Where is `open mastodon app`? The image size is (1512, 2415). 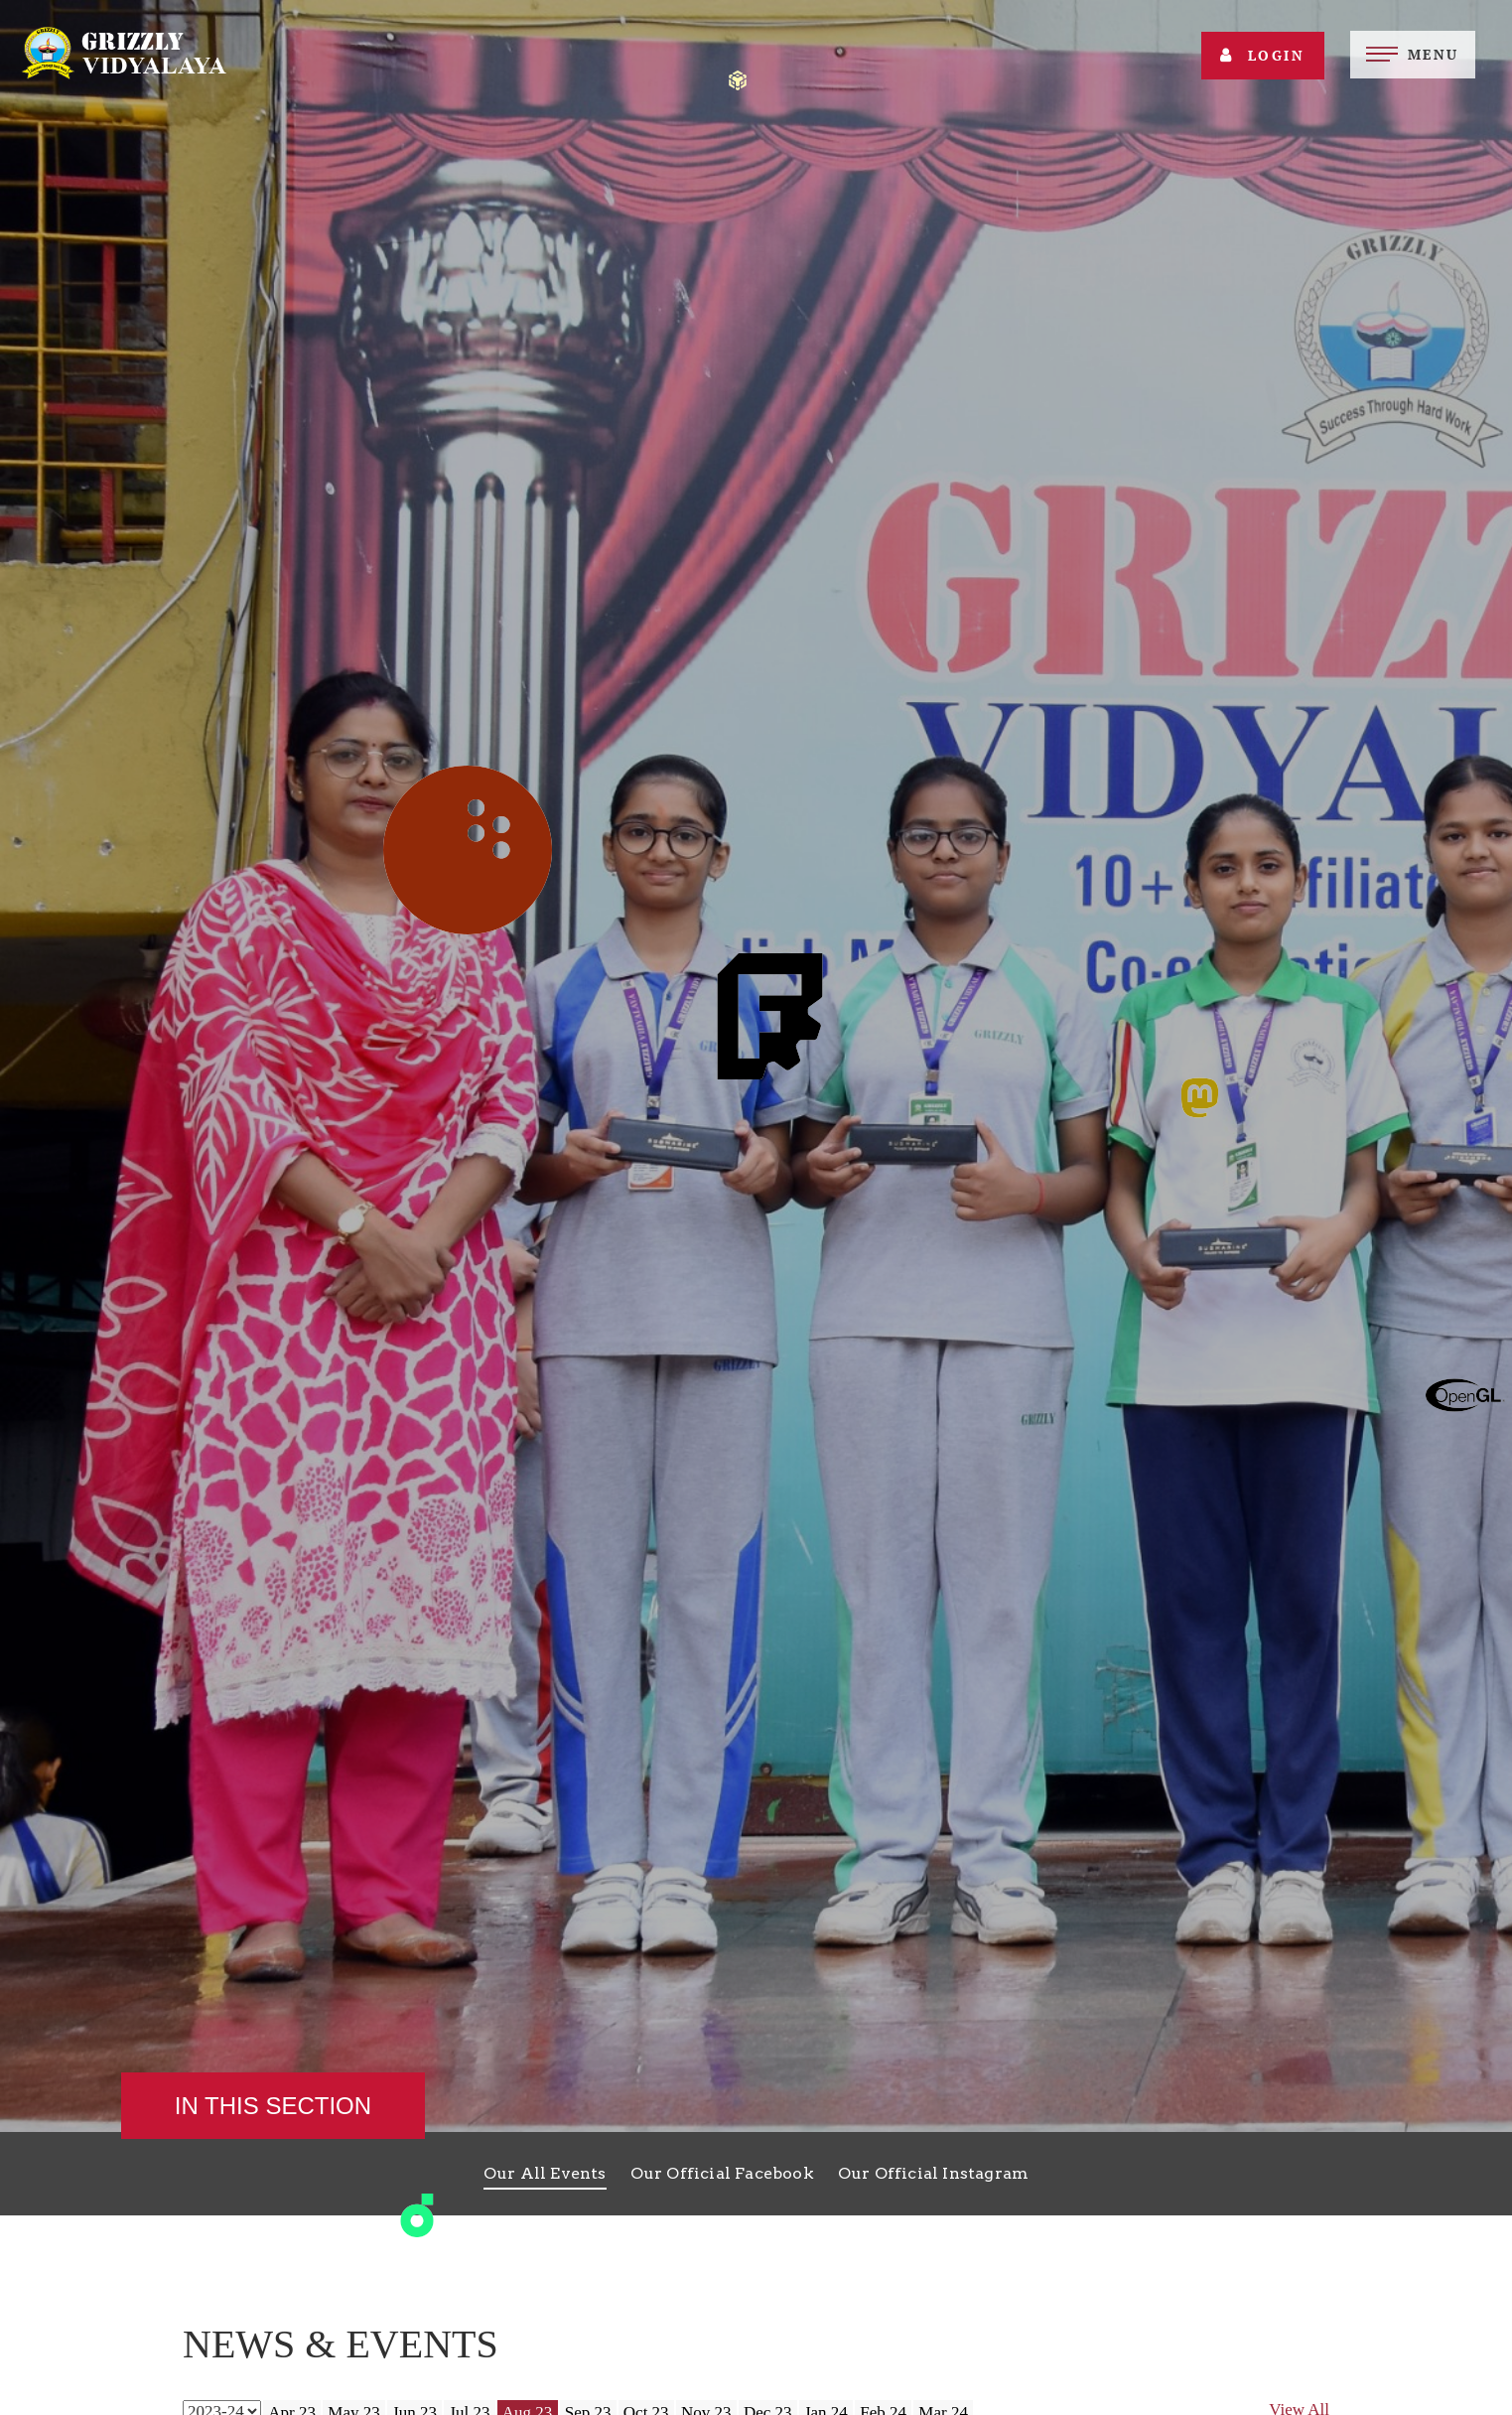
open mastodon app is located at coordinates (1199, 1097).